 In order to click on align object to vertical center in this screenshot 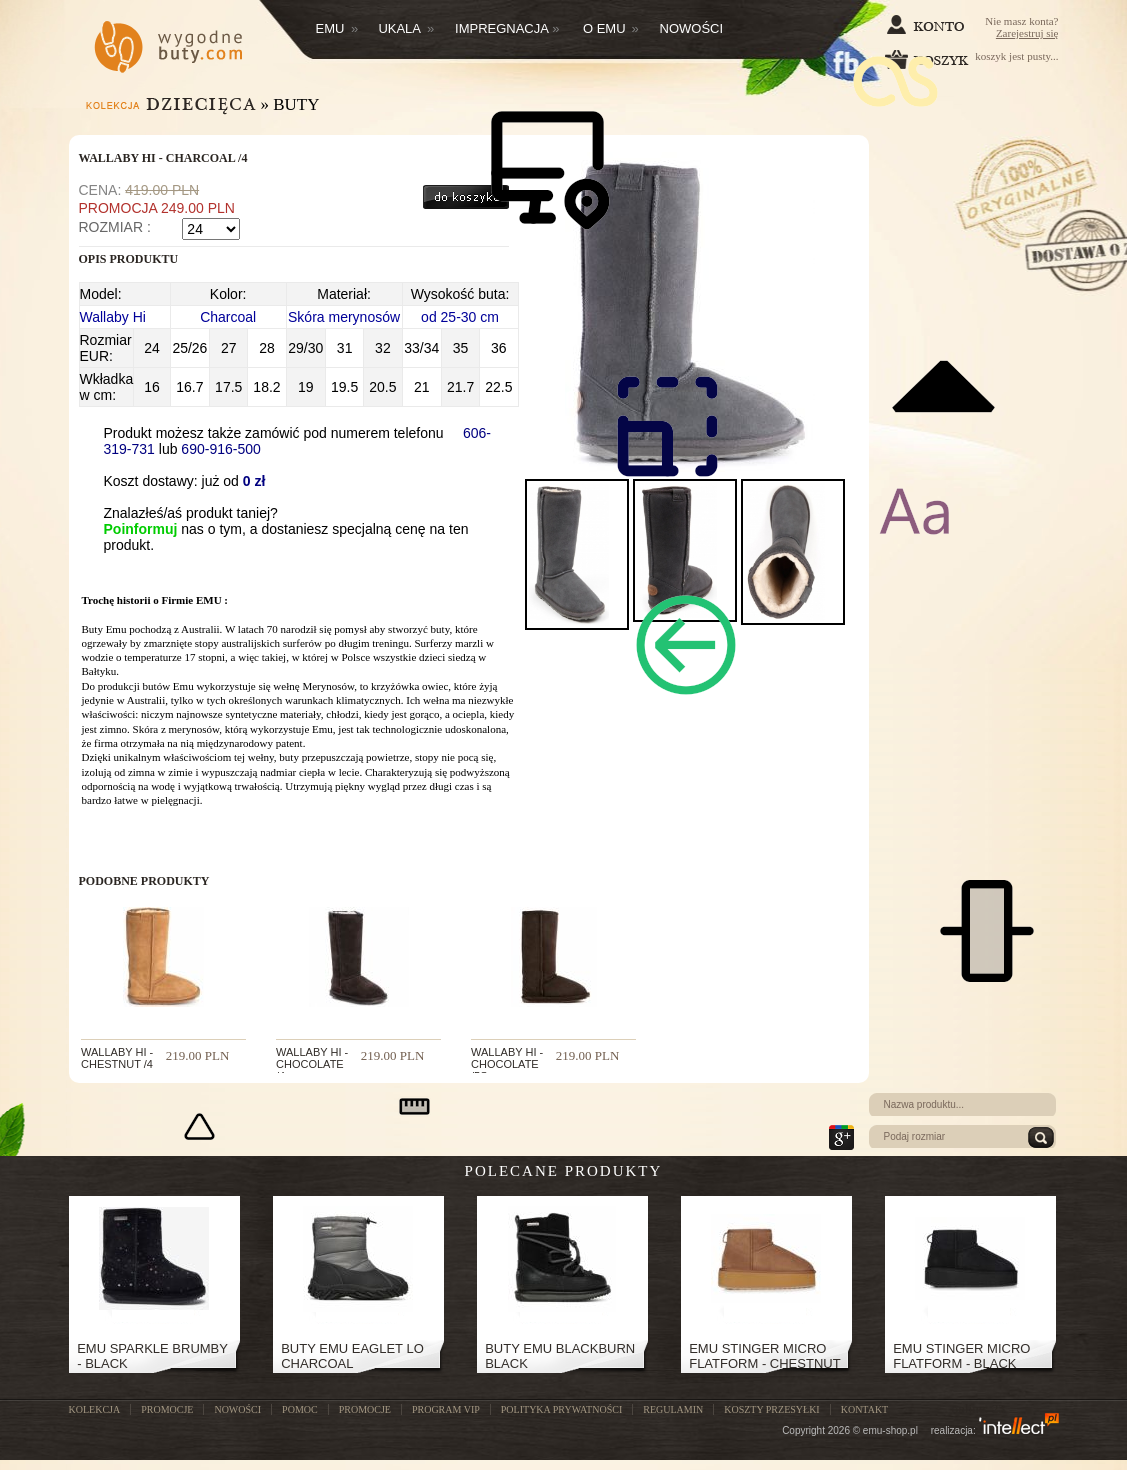, I will do `click(987, 931)`.